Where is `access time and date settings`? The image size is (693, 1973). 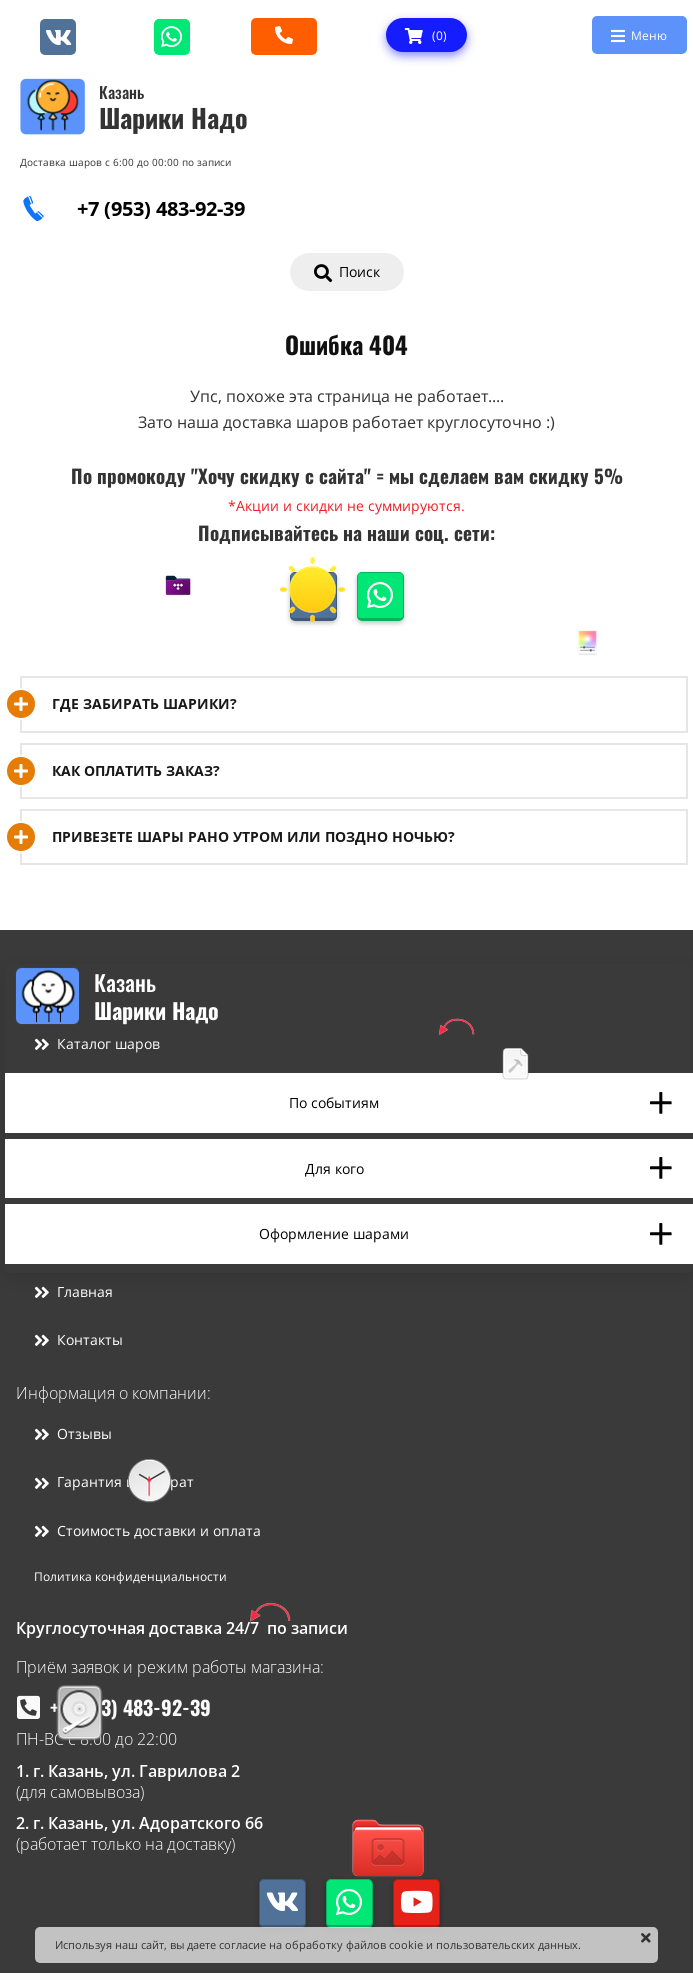
access time and date settings is located at coordinates (149, 1480).